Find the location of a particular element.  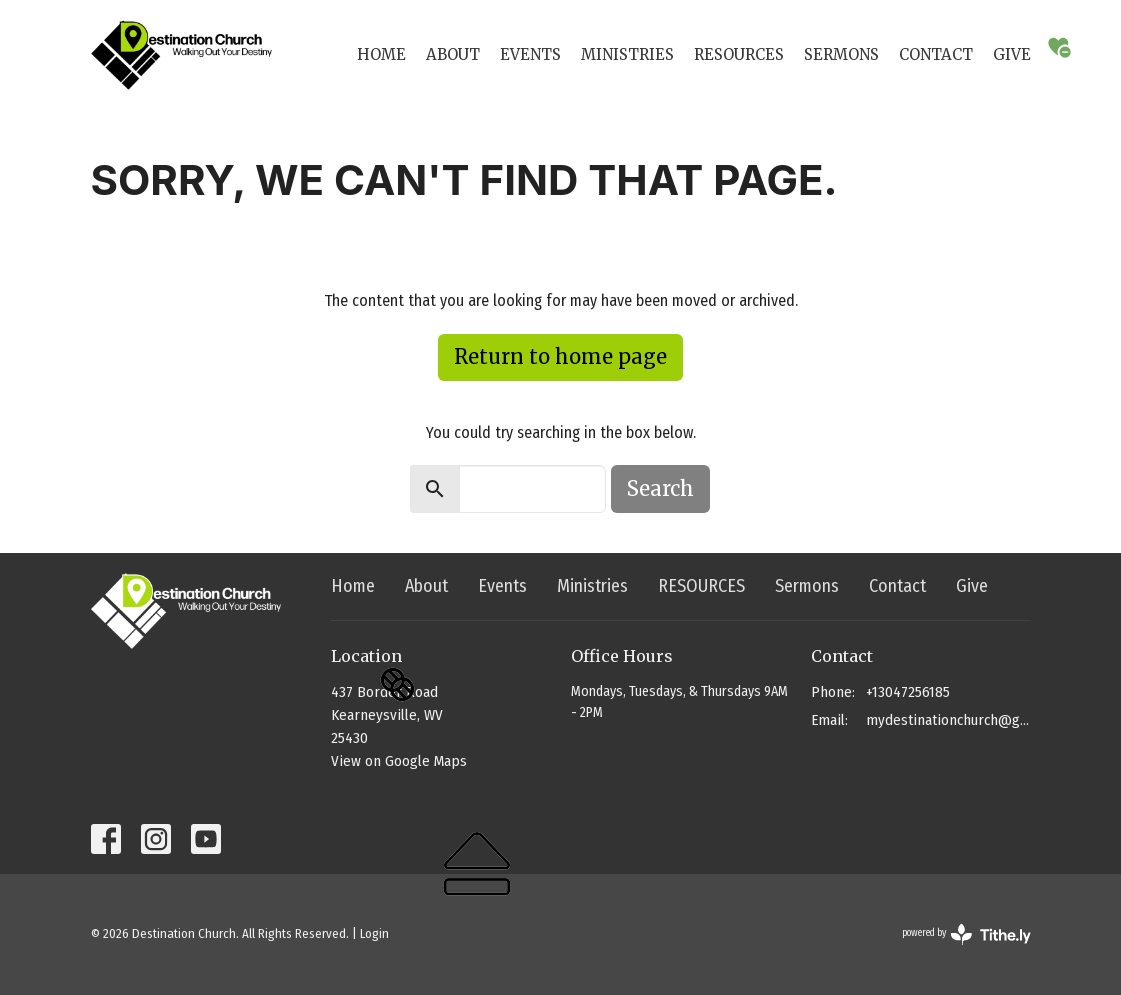

remove from favorites is located at coordinates (1059, 46).